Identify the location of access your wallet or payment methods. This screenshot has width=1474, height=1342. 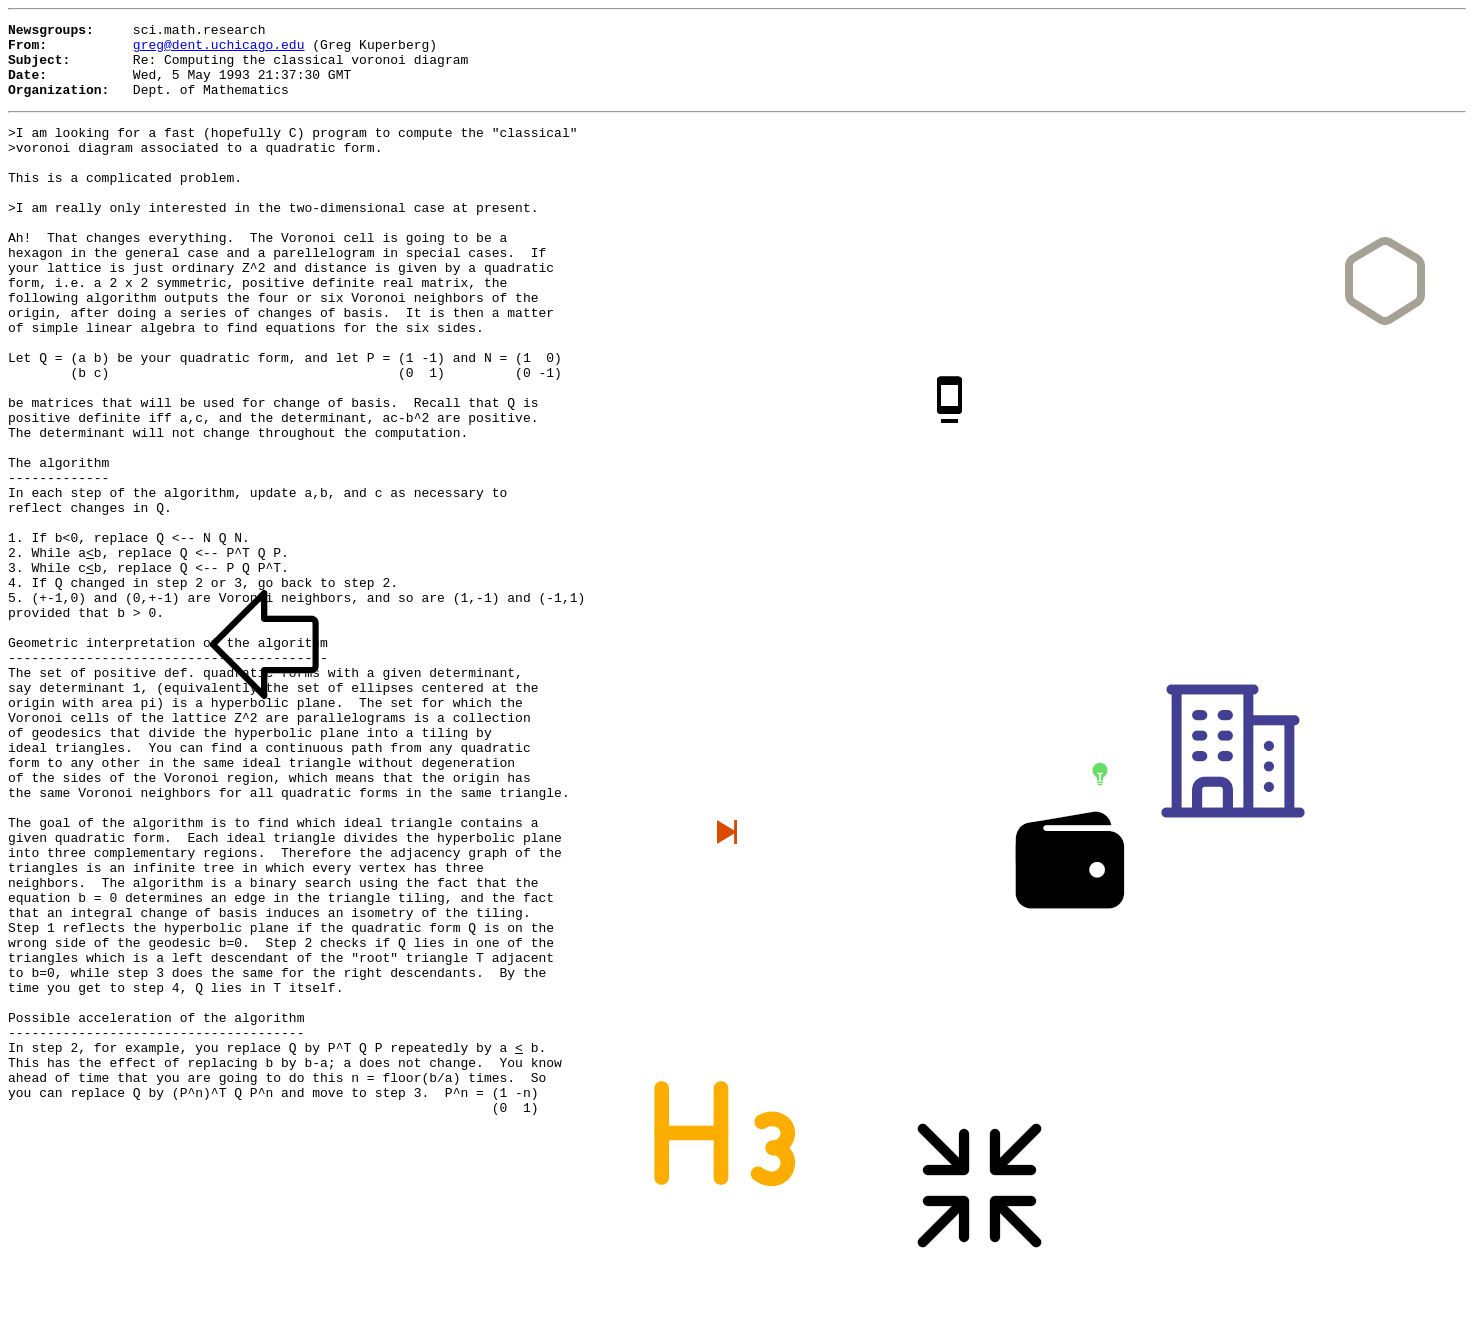
(1070, 862).